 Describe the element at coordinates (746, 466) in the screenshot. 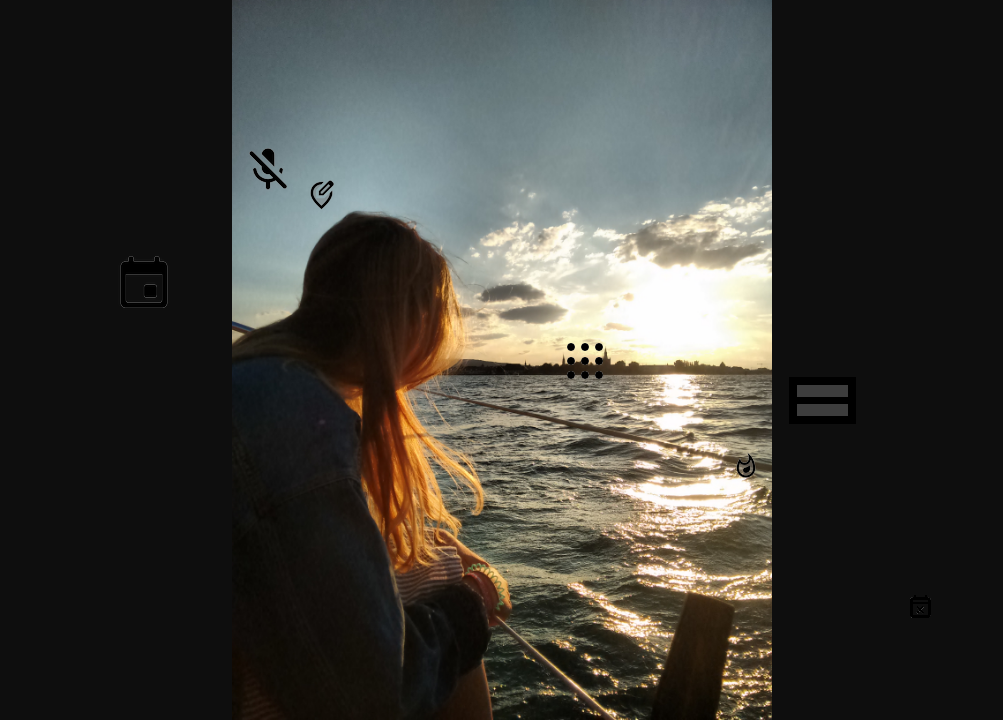

I see `view trending or popular content` at that location.